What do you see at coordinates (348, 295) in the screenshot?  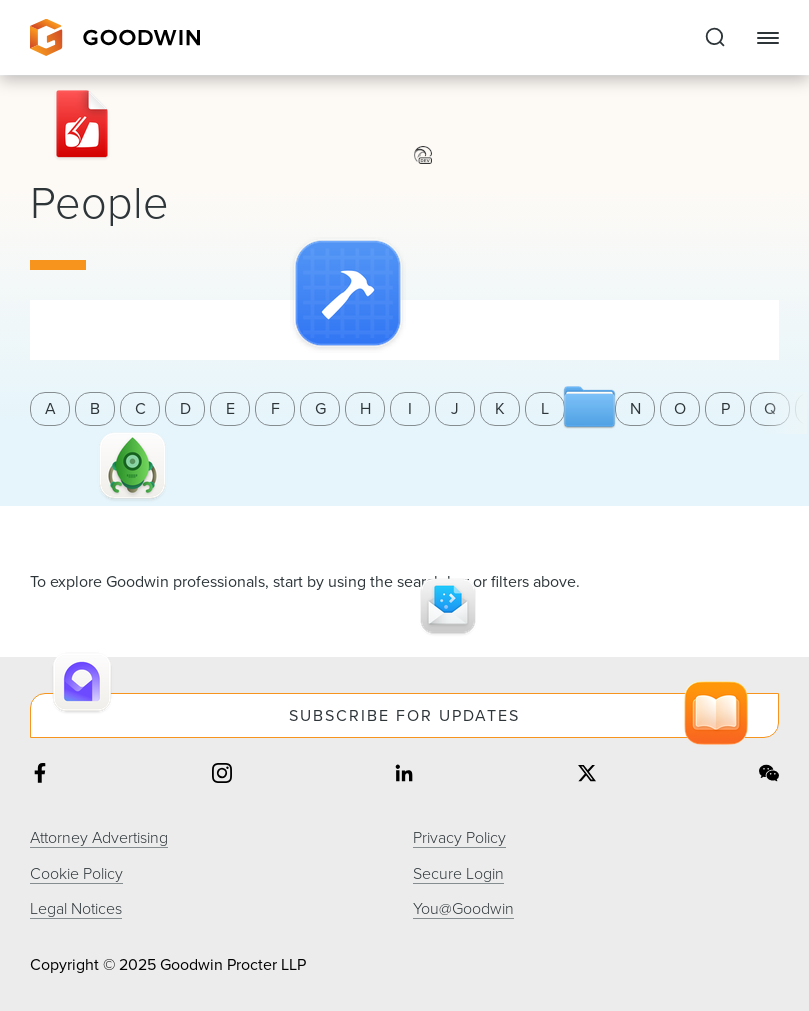 I see `access developer tools and settings` at bounding box center [348, 295].